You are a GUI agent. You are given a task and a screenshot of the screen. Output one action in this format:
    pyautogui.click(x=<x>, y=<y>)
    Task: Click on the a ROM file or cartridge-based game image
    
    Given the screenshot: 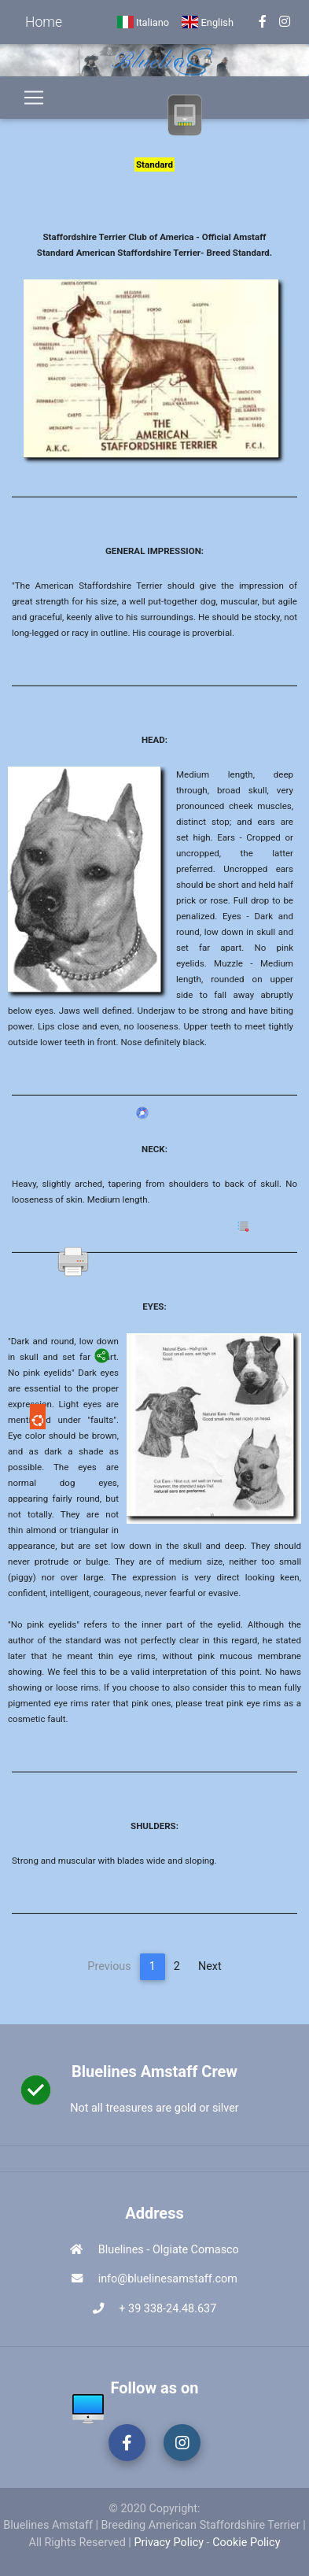 What is the action you would take?
    pyautogui.click(x=185, y=115)
    